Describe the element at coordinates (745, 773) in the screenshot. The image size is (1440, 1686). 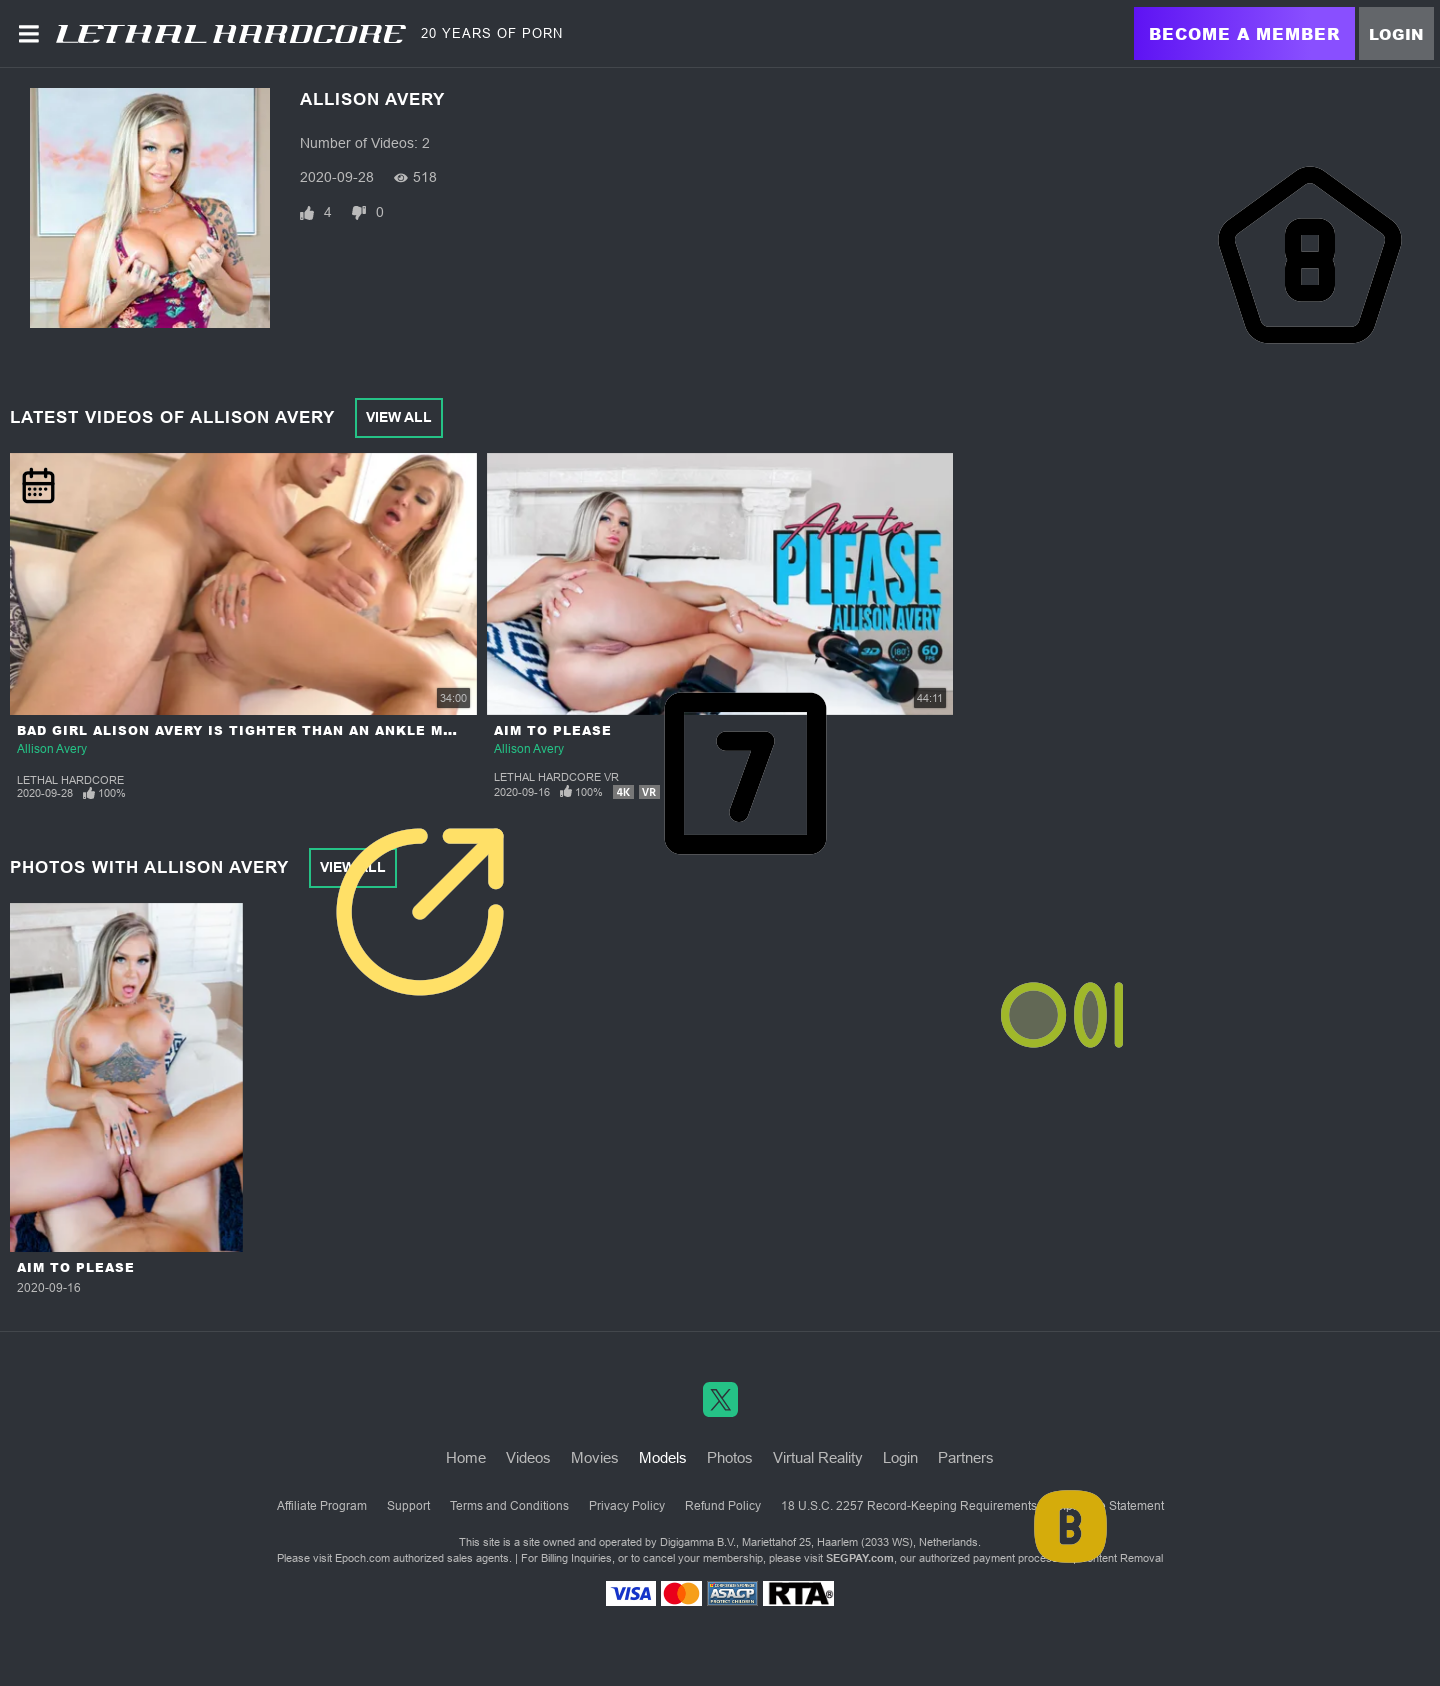
I see `select or input the number seven` at that location.